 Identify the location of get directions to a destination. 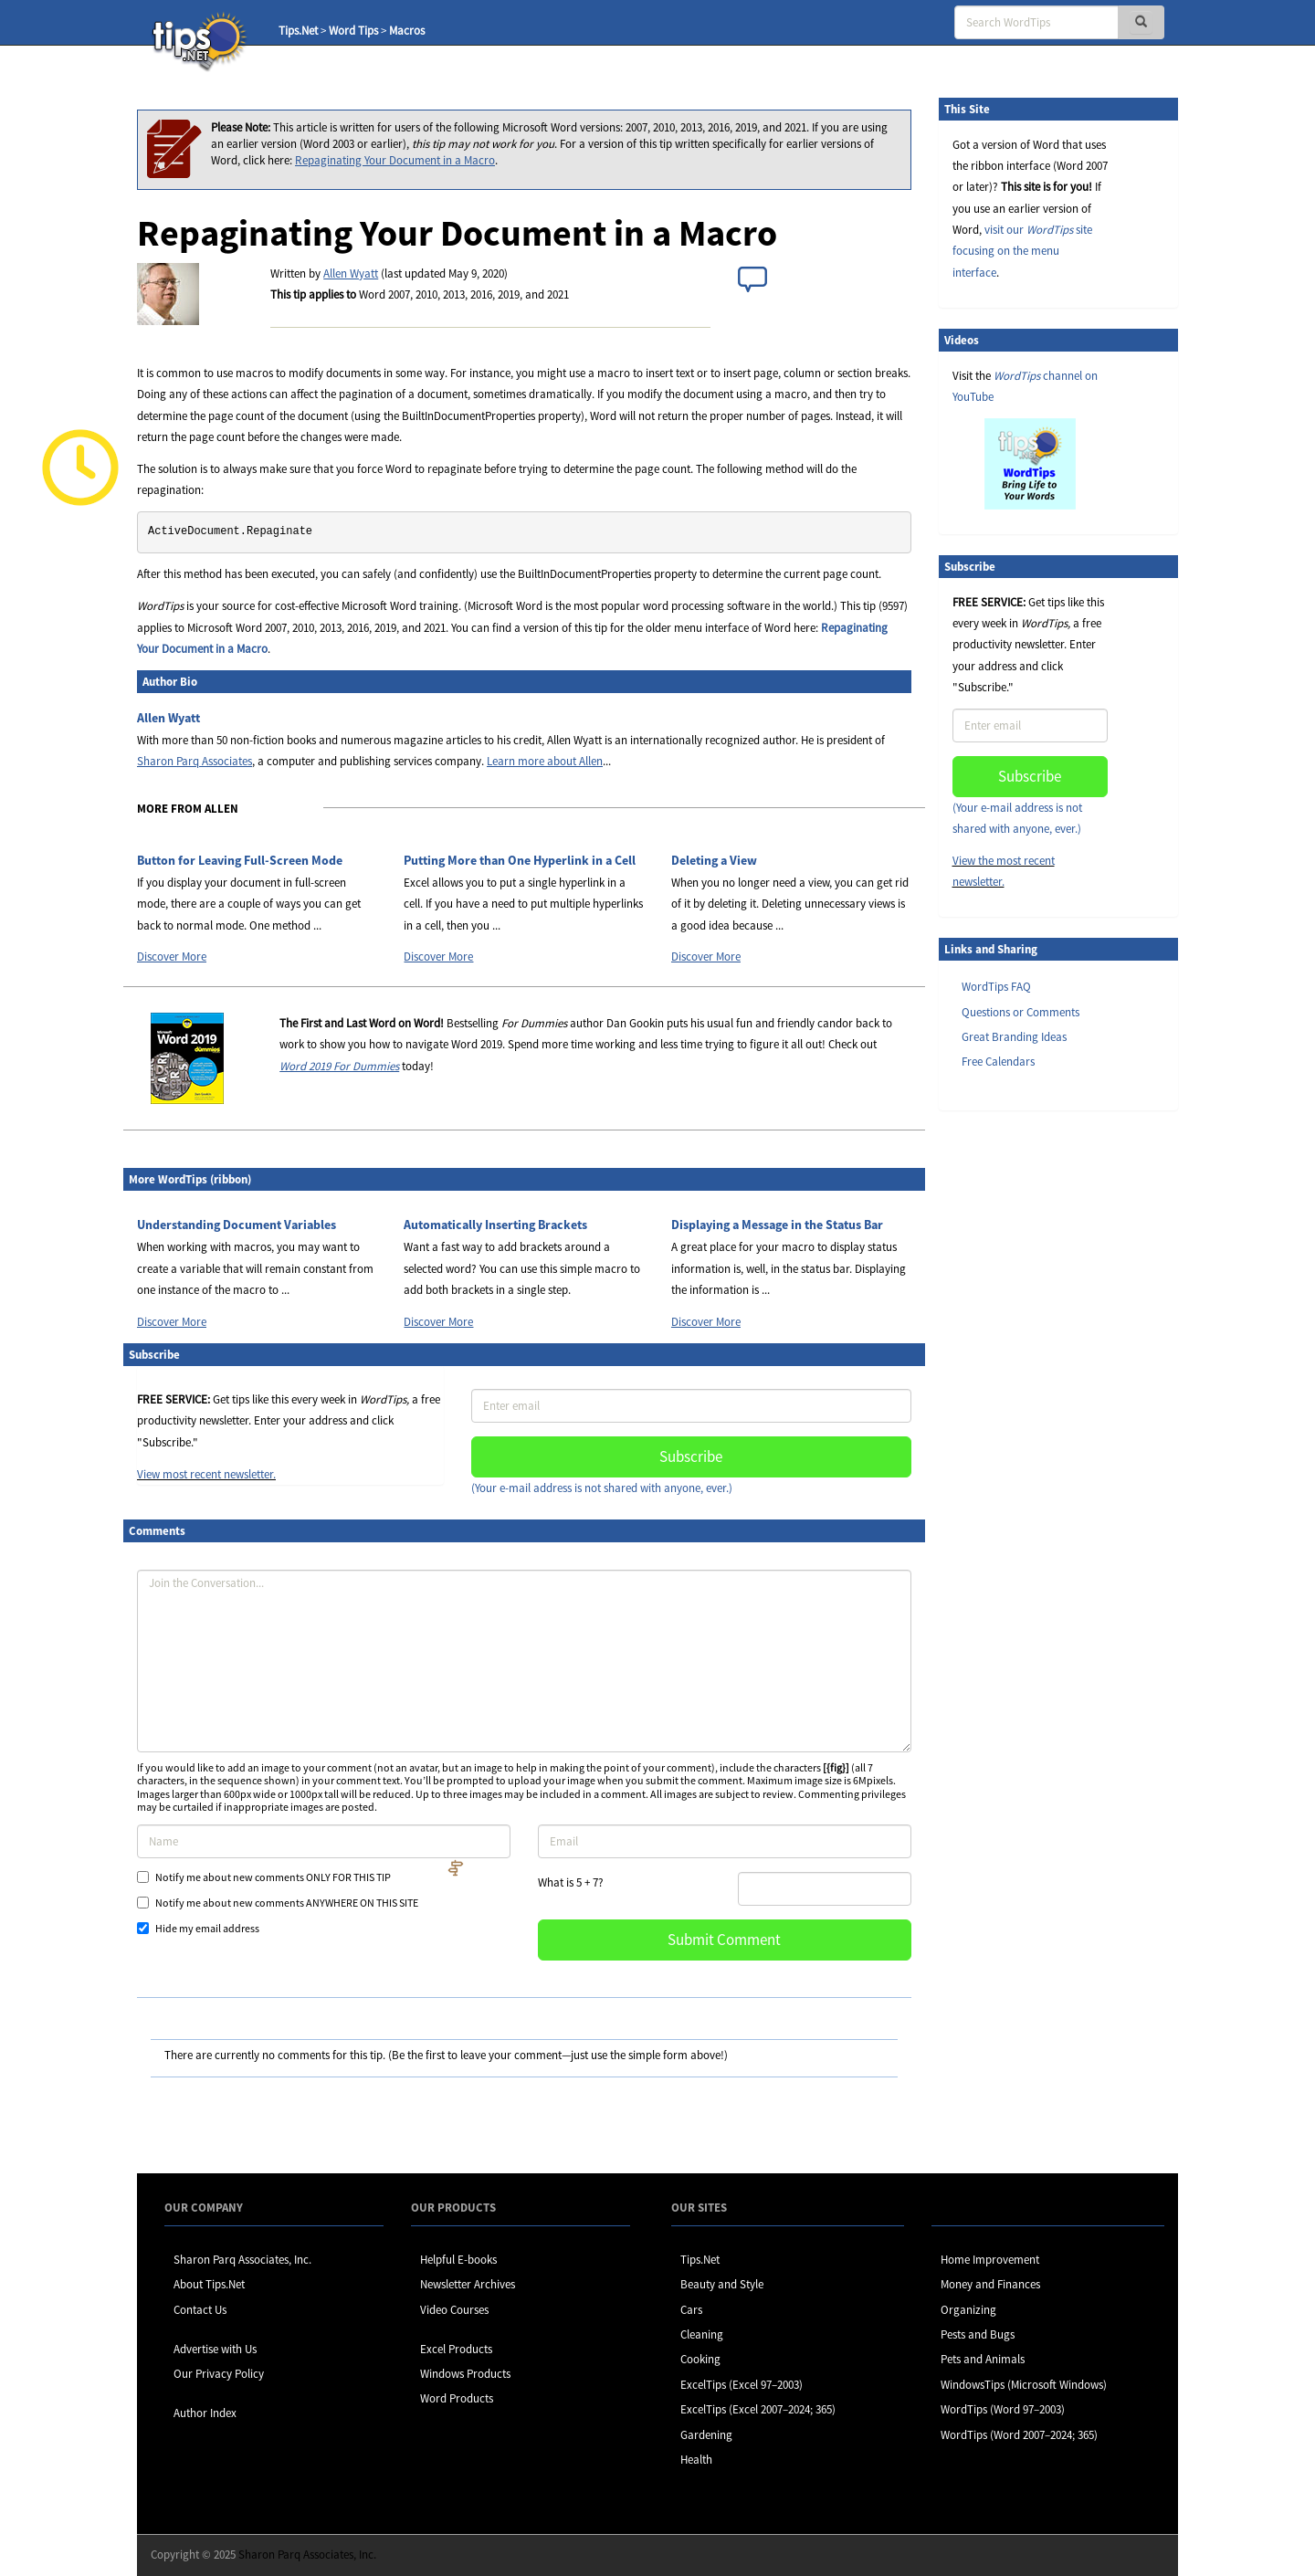
(455, 1867).